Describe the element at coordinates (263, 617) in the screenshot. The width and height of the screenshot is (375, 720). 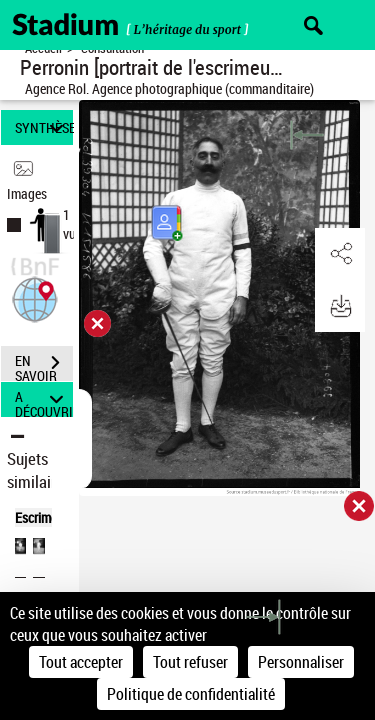
I see `go to the last item in a list or sequence` at that location.